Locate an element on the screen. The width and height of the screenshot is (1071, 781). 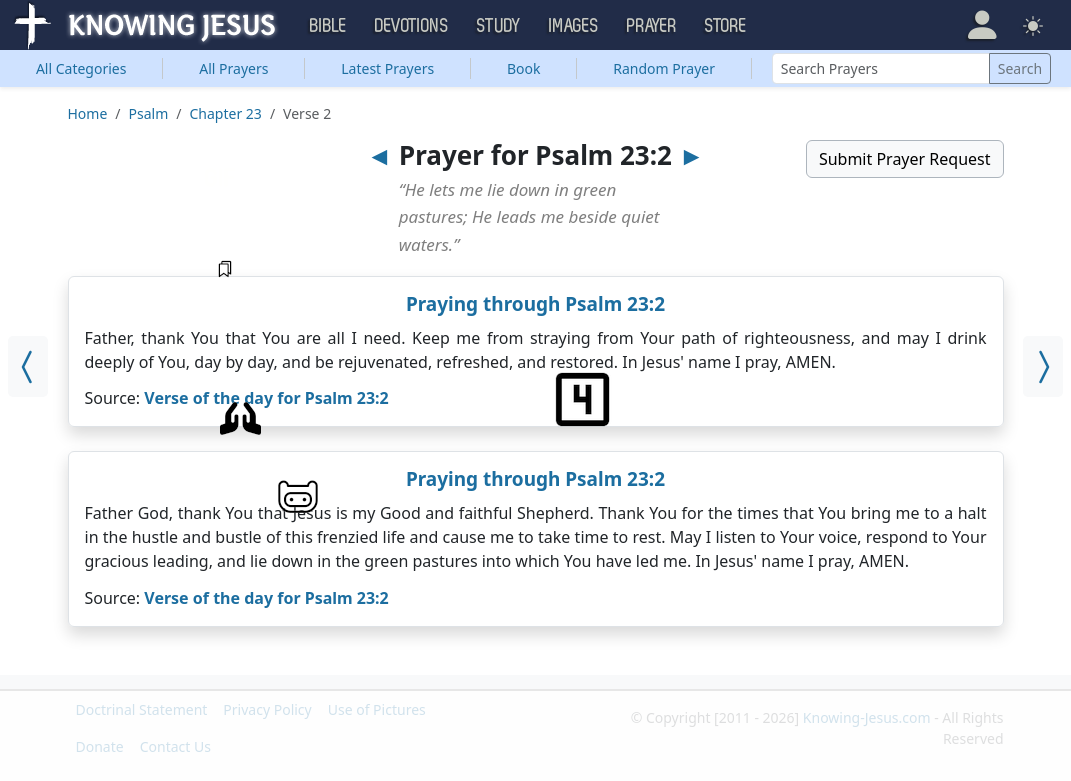
view all saved bookmarks is located at coordinates (225, 269).